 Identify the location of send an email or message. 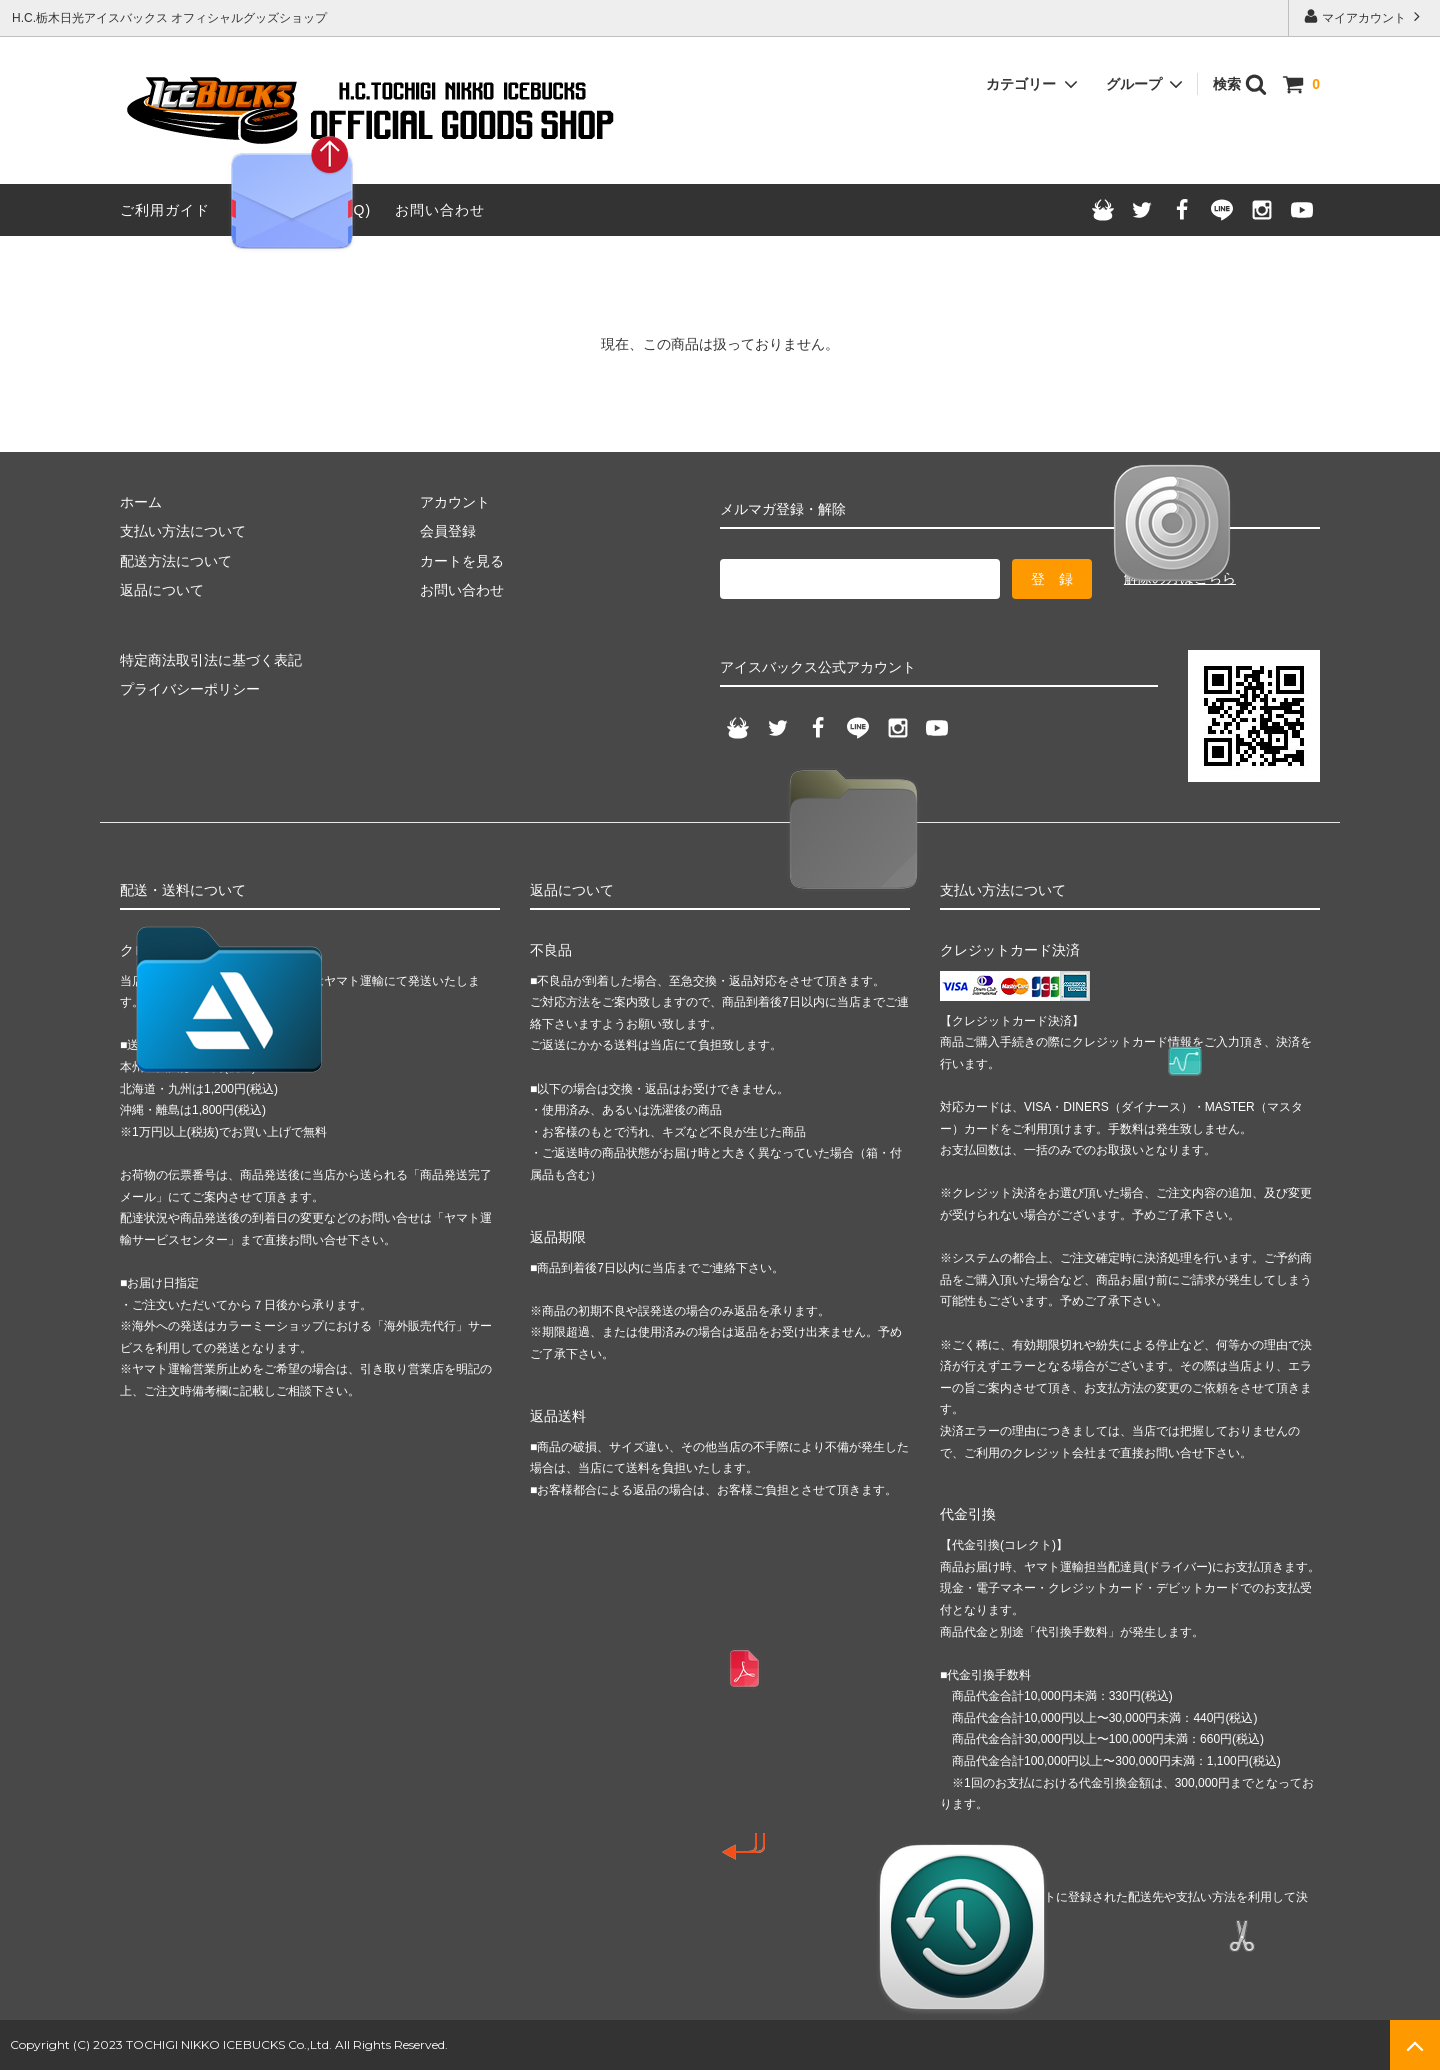
(292, 201).